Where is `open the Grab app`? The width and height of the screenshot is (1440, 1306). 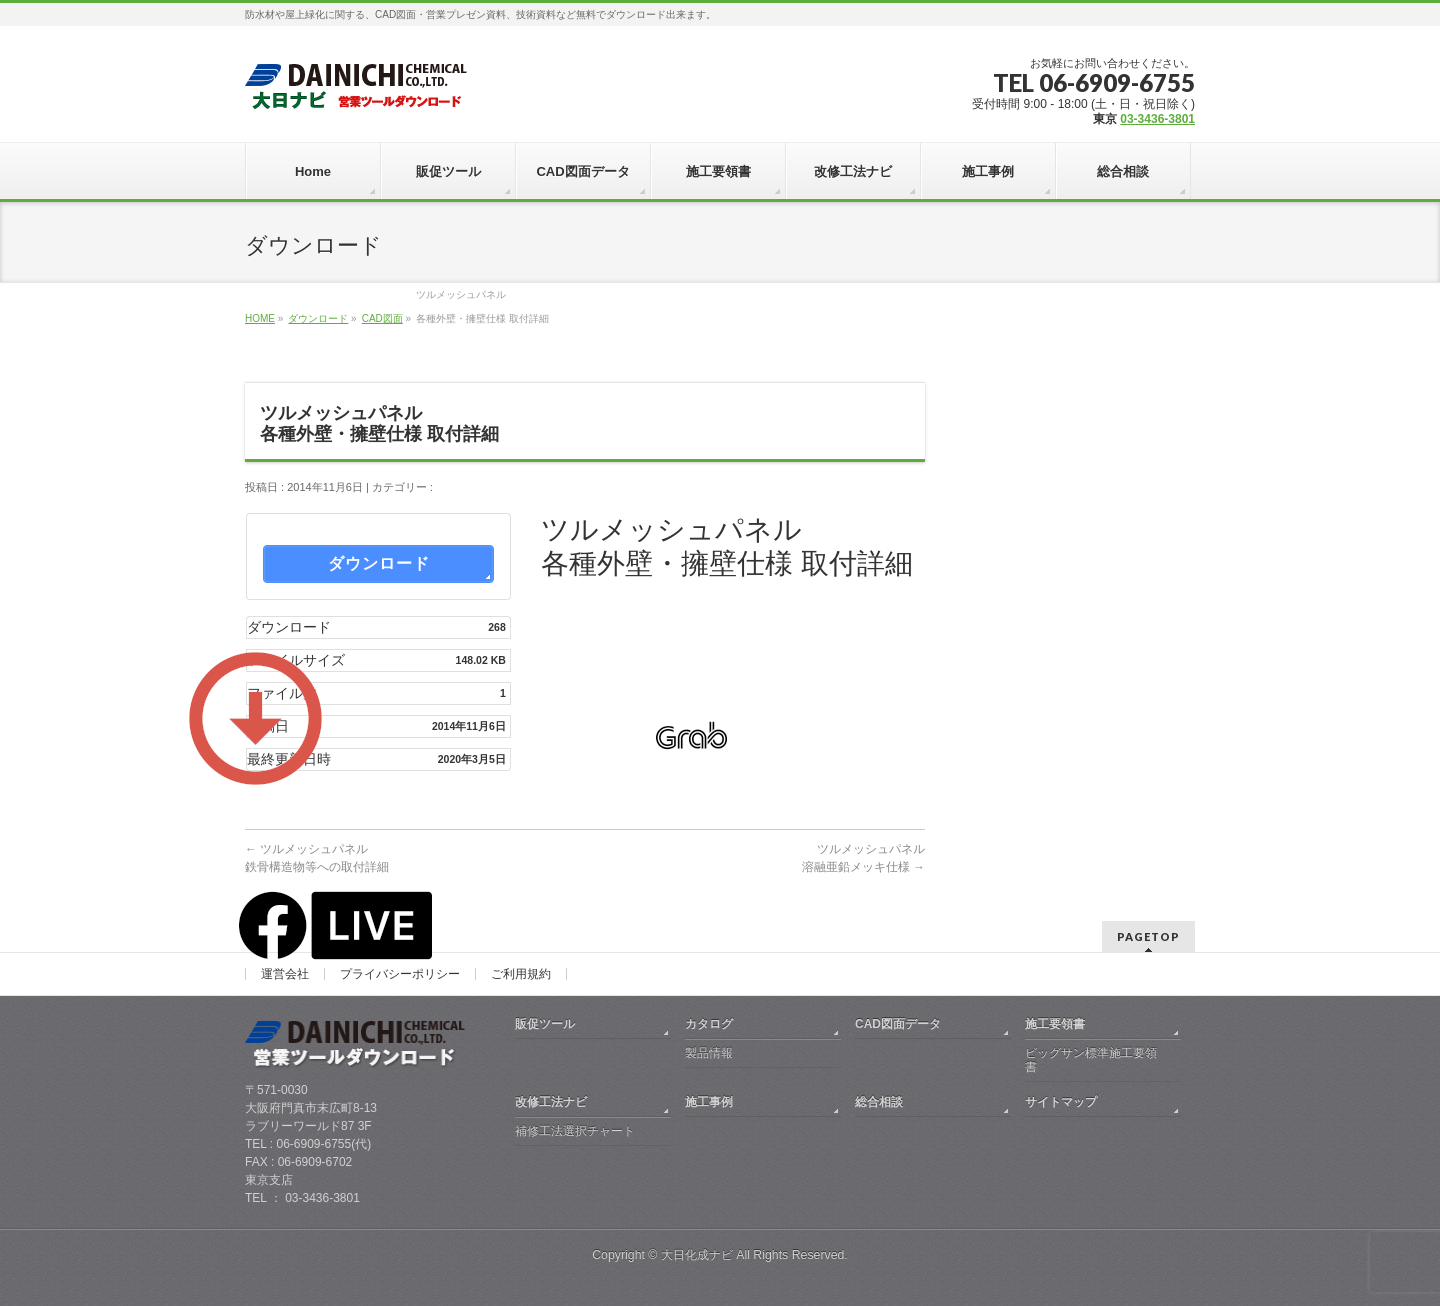
open the Grab app is located at coordinates (691, 735).